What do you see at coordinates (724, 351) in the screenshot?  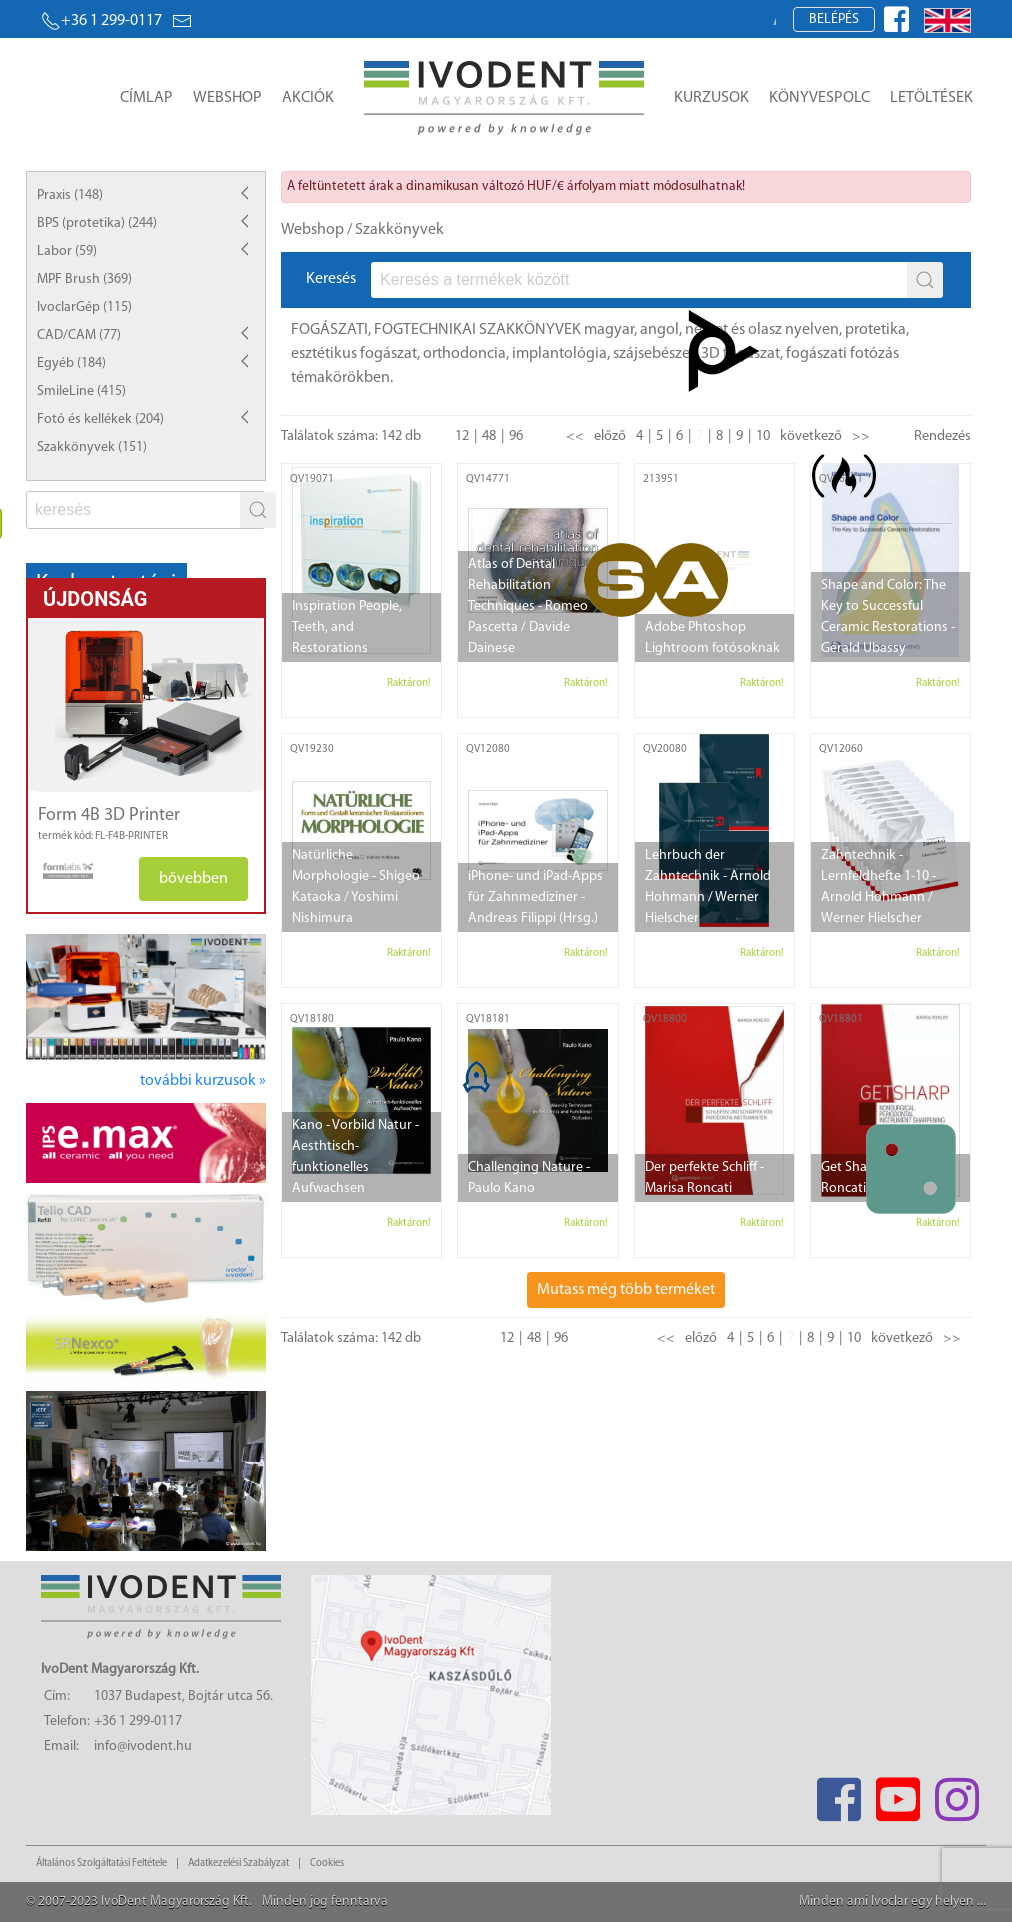 I see `poly brand logo` at bounding box center [724, 351].